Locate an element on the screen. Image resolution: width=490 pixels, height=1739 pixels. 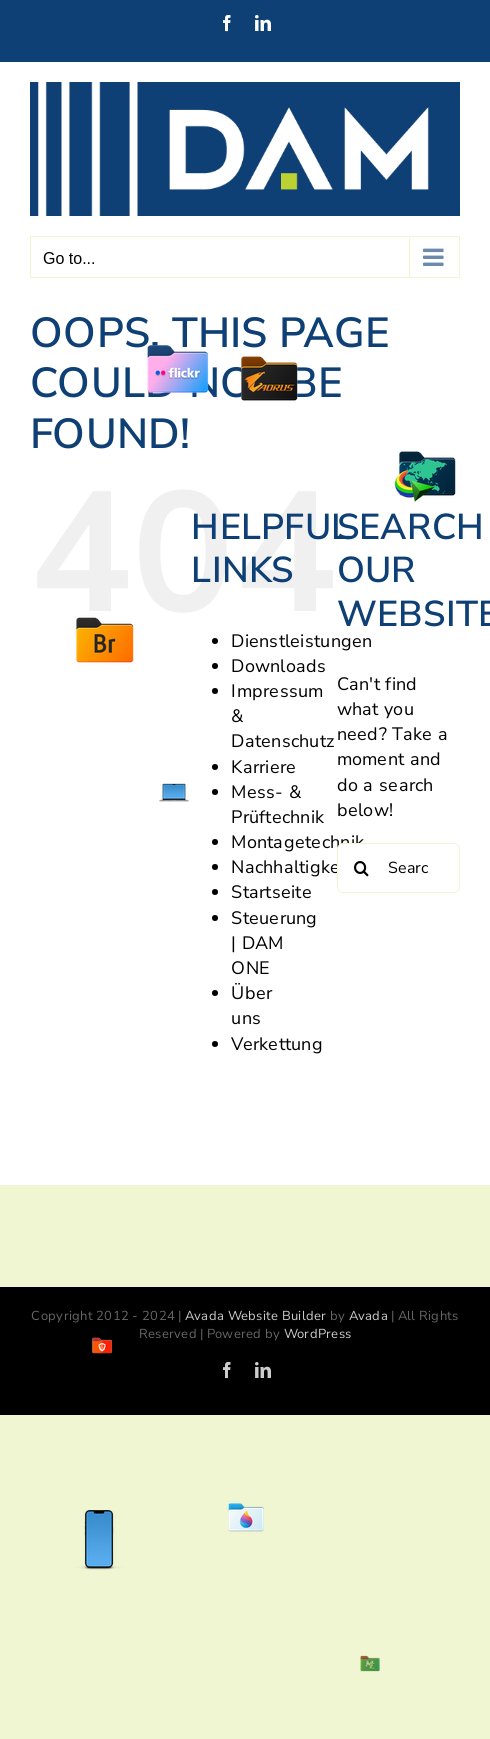
open folder containing flickr downloads or exports is located at coordinates (177, 370).